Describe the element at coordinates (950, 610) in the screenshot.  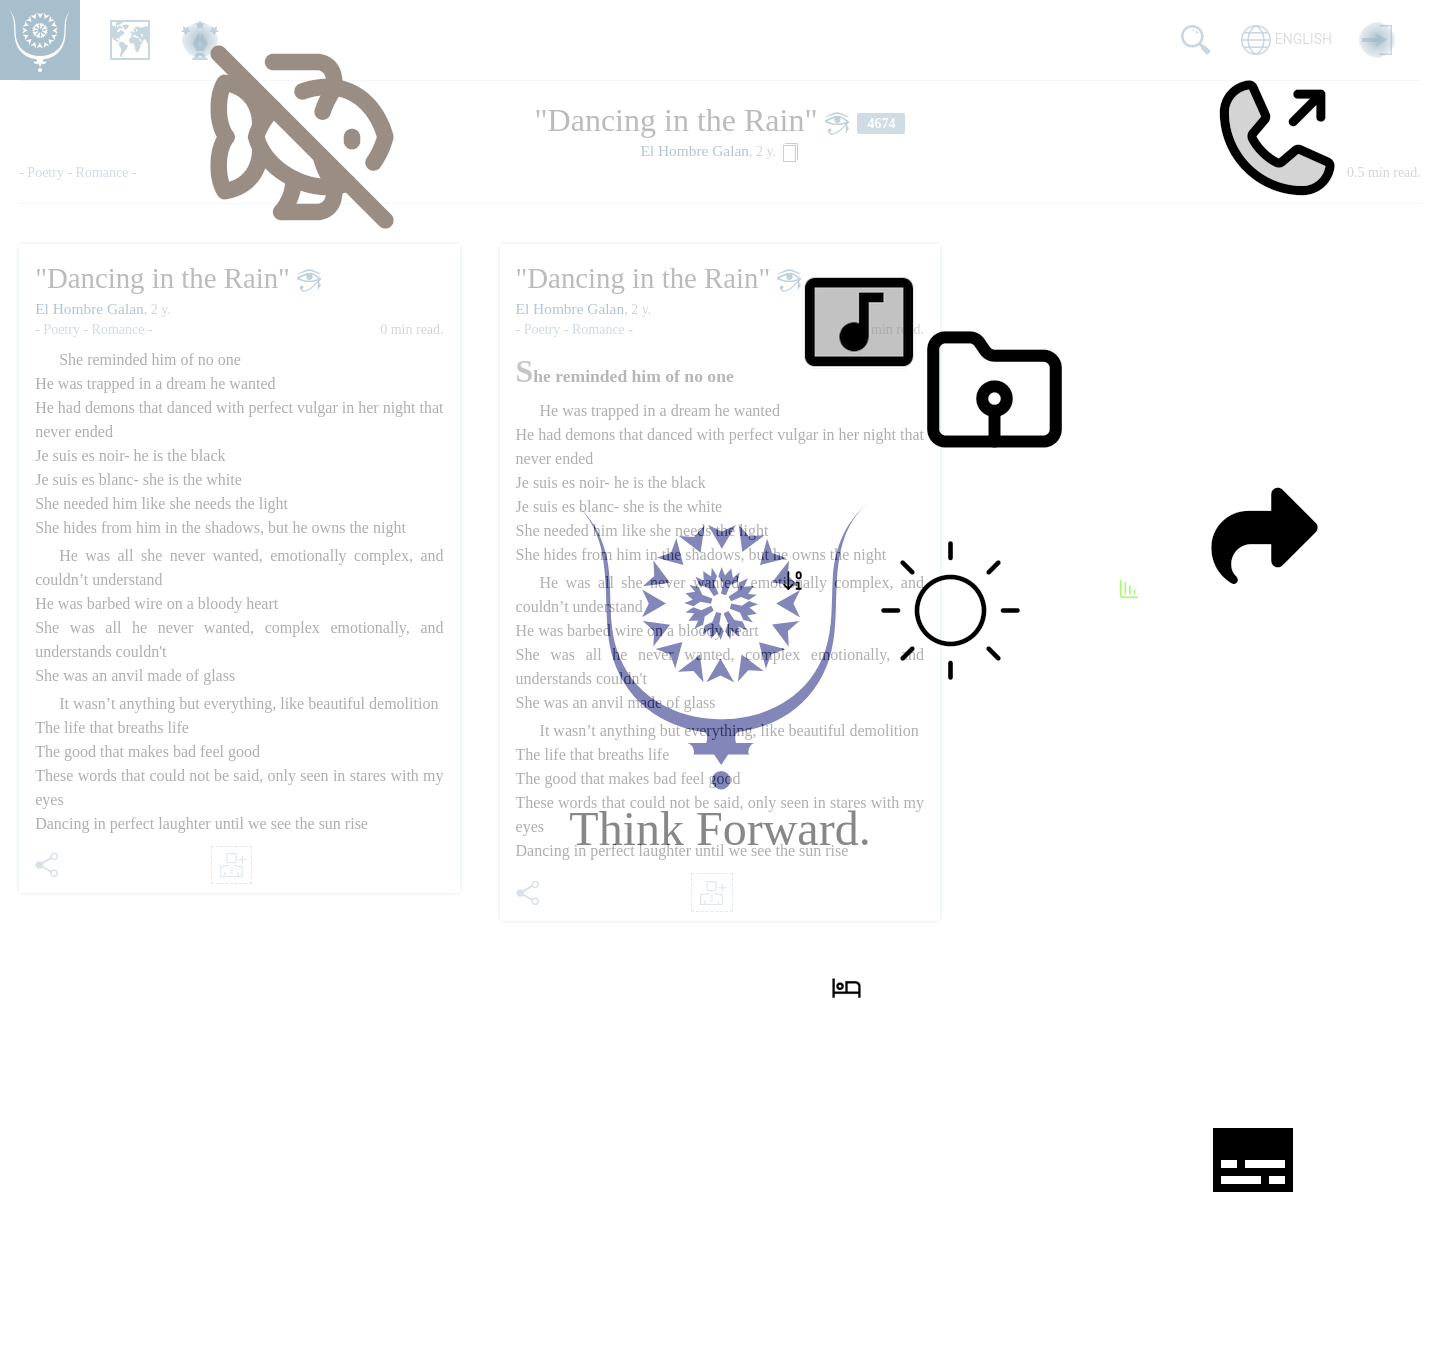
I see `switch to light mode` at that location.